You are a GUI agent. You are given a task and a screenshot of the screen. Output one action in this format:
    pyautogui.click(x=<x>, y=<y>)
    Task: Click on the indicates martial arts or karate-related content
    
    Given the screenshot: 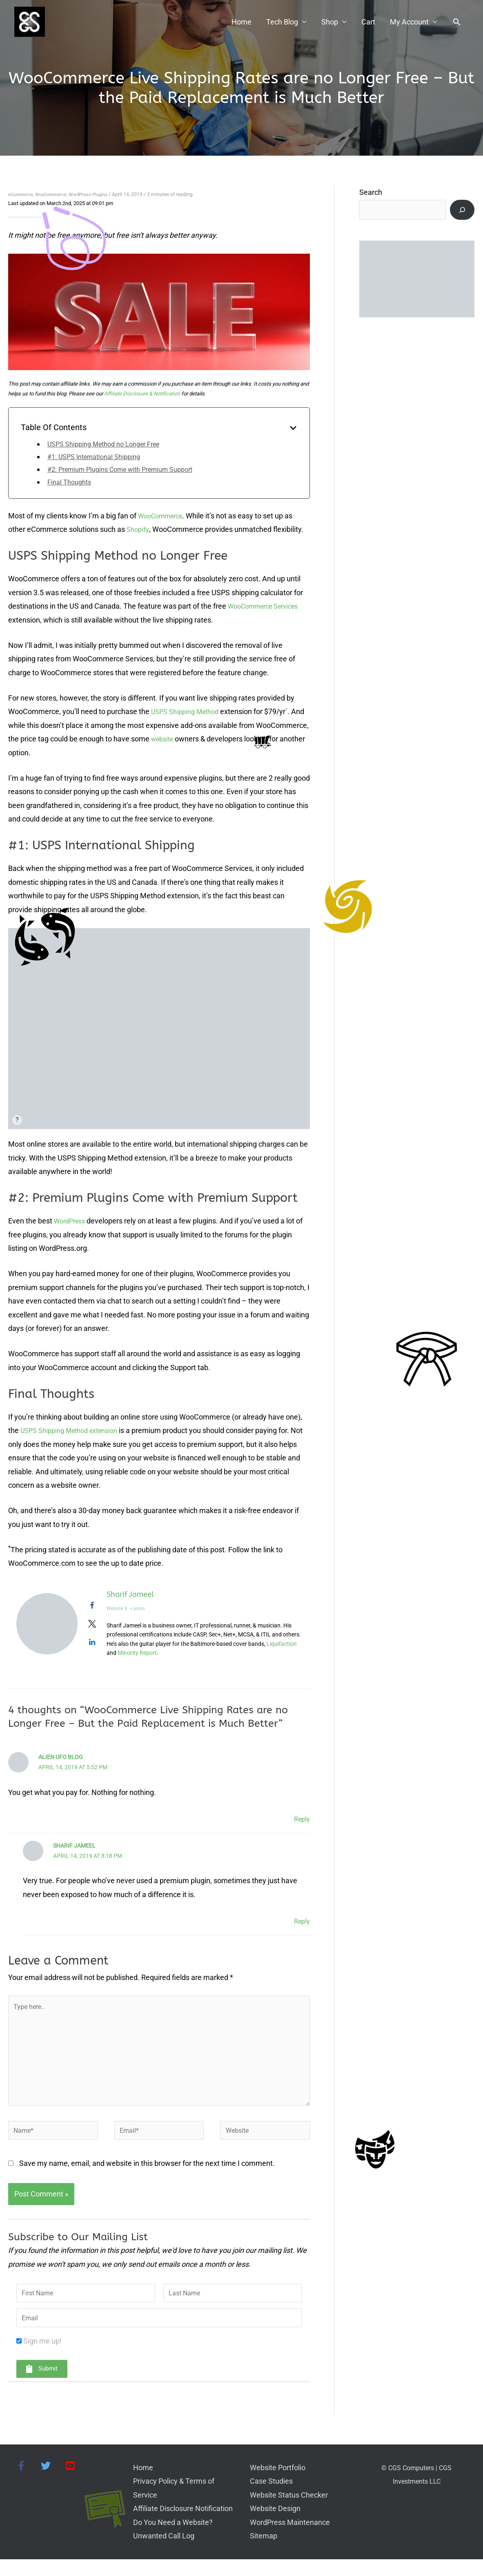 What is the action you would take?
    pyautogui.click(x=427, y=1357)
    